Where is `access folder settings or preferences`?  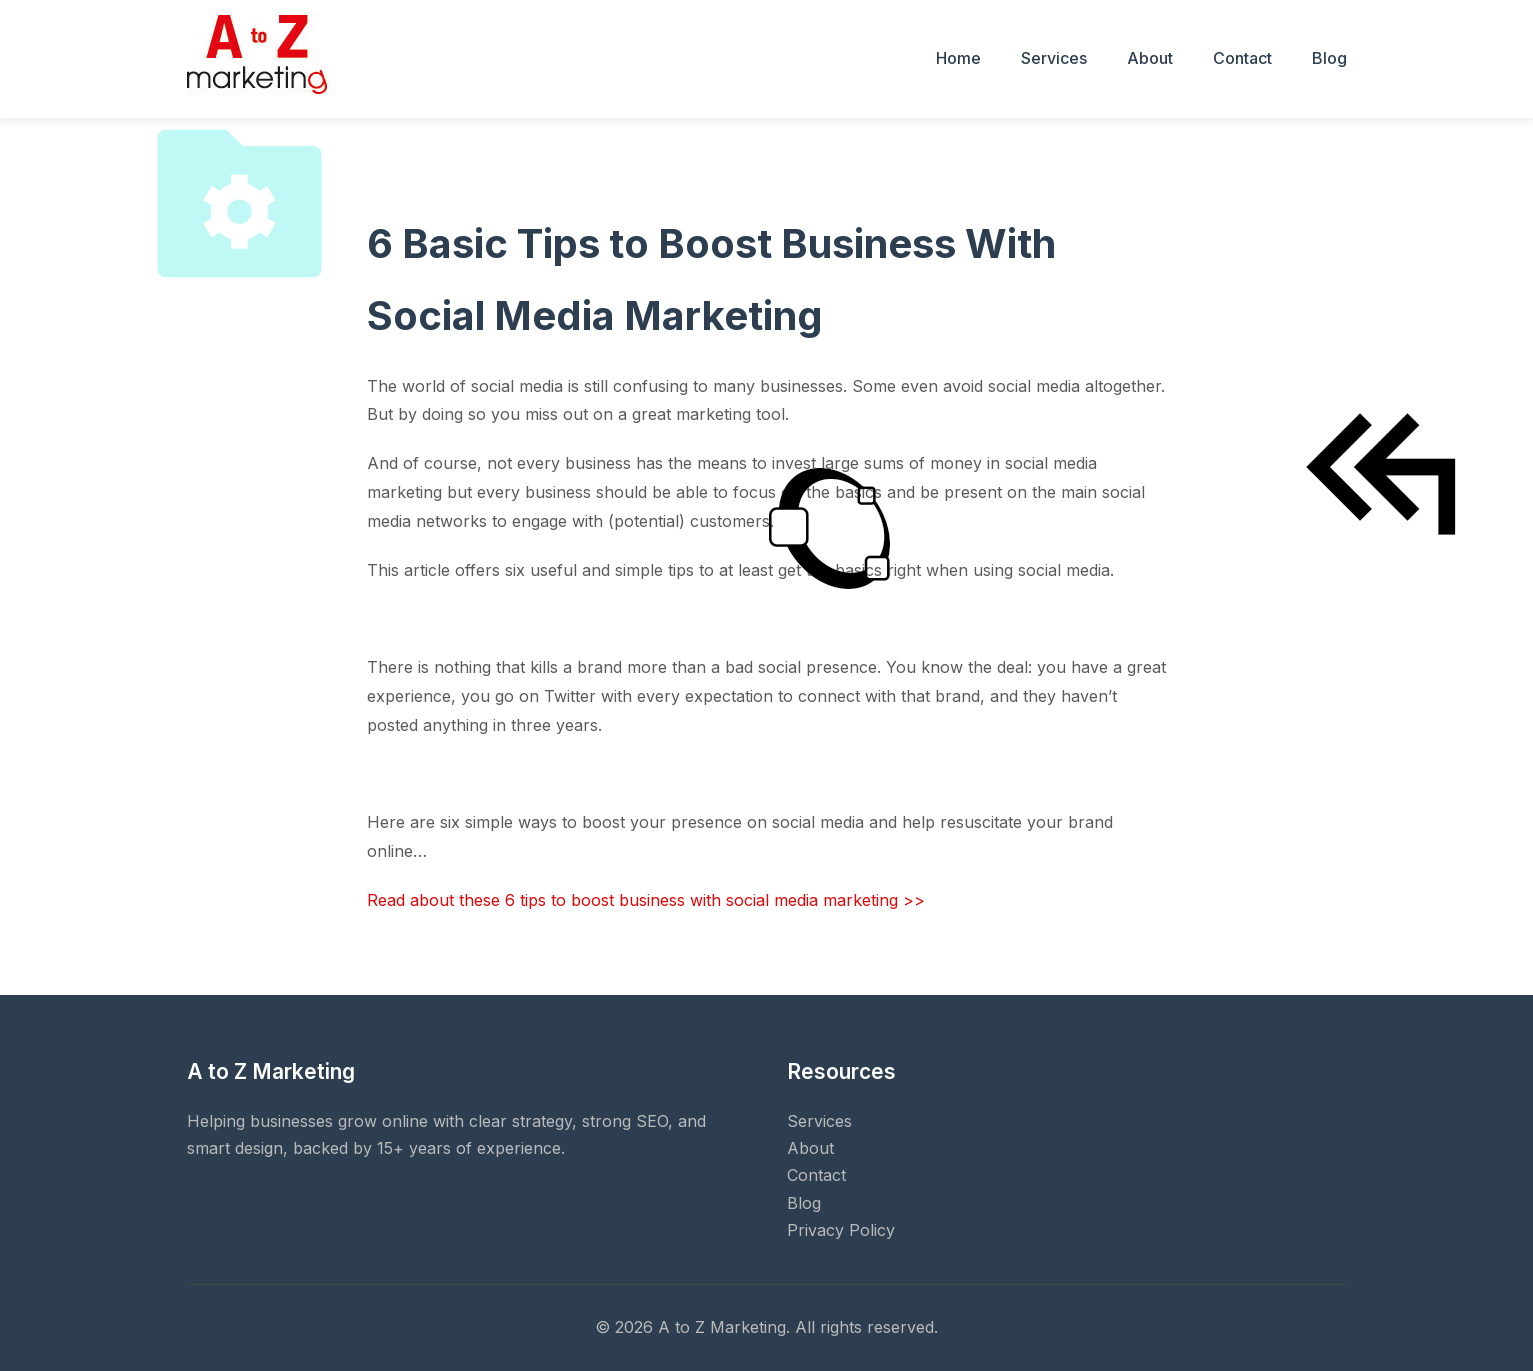
access folder settings or preferences is located at coordinates (239, 203).